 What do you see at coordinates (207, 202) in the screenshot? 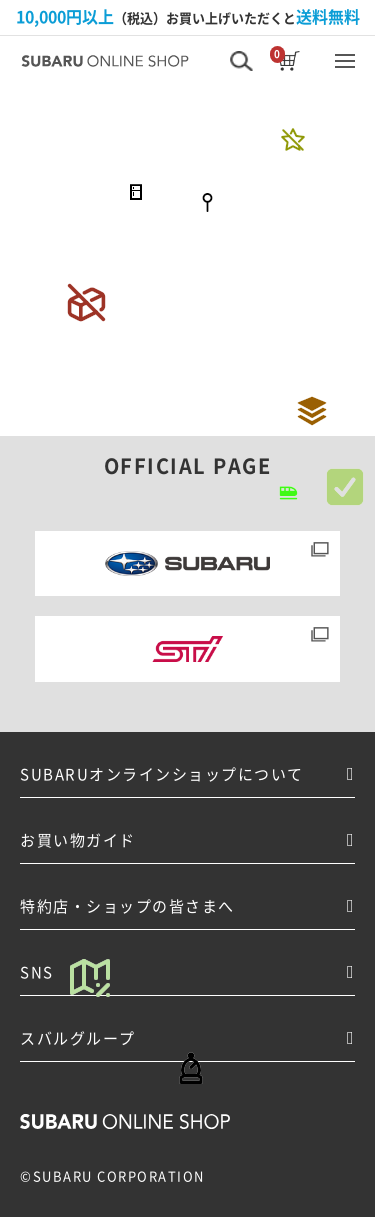
I see `mark a location on the map` at bounding box center [207, 202].